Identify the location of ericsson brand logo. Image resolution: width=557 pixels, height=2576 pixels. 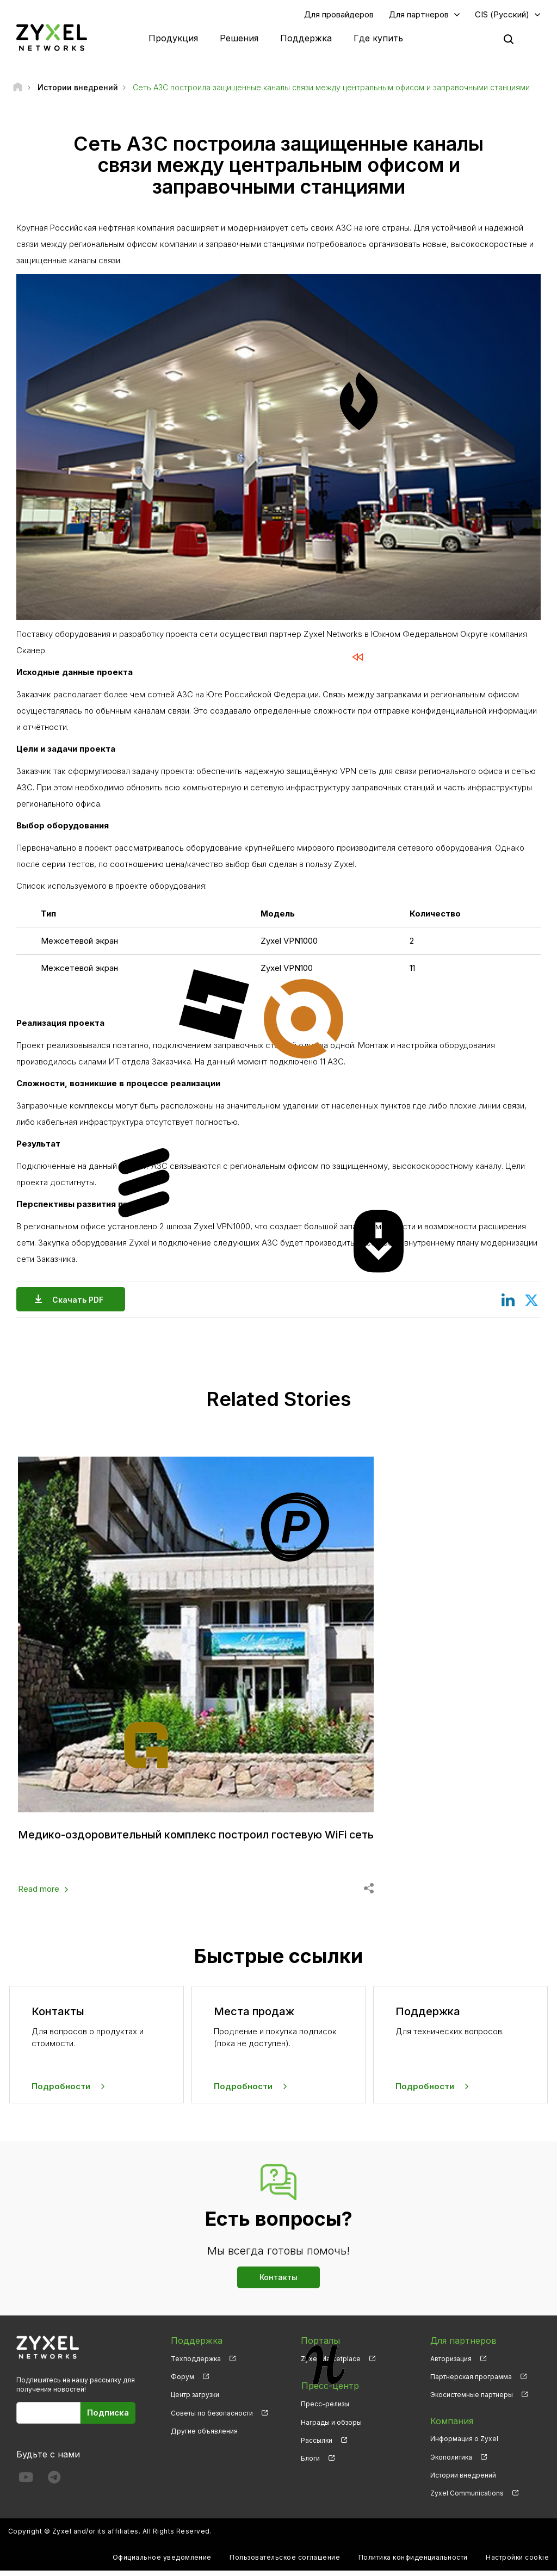
(144, 1182).